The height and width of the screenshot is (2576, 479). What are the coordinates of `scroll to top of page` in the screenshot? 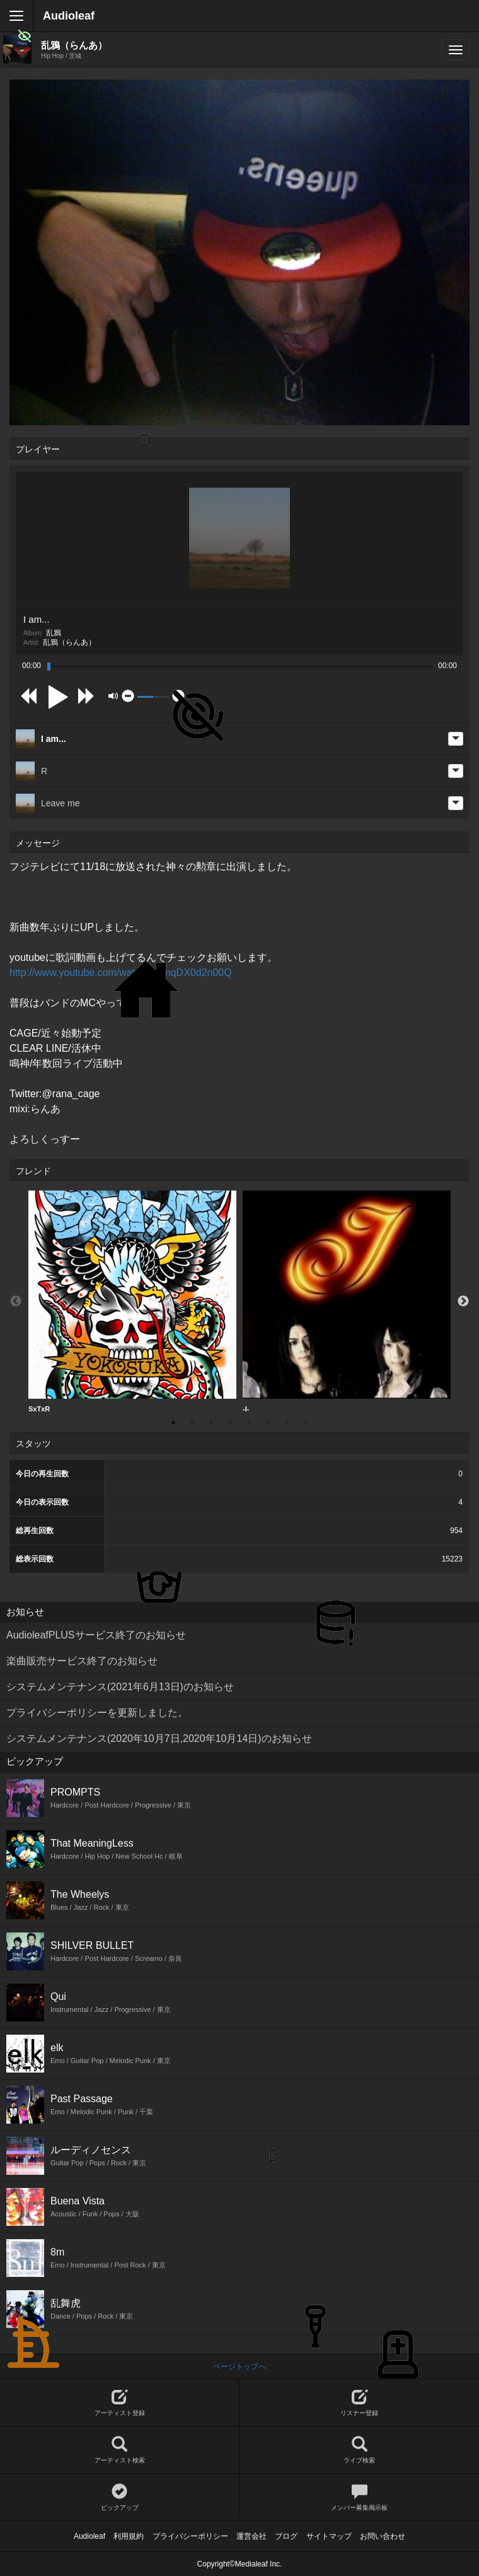 It's located at (144, 440).